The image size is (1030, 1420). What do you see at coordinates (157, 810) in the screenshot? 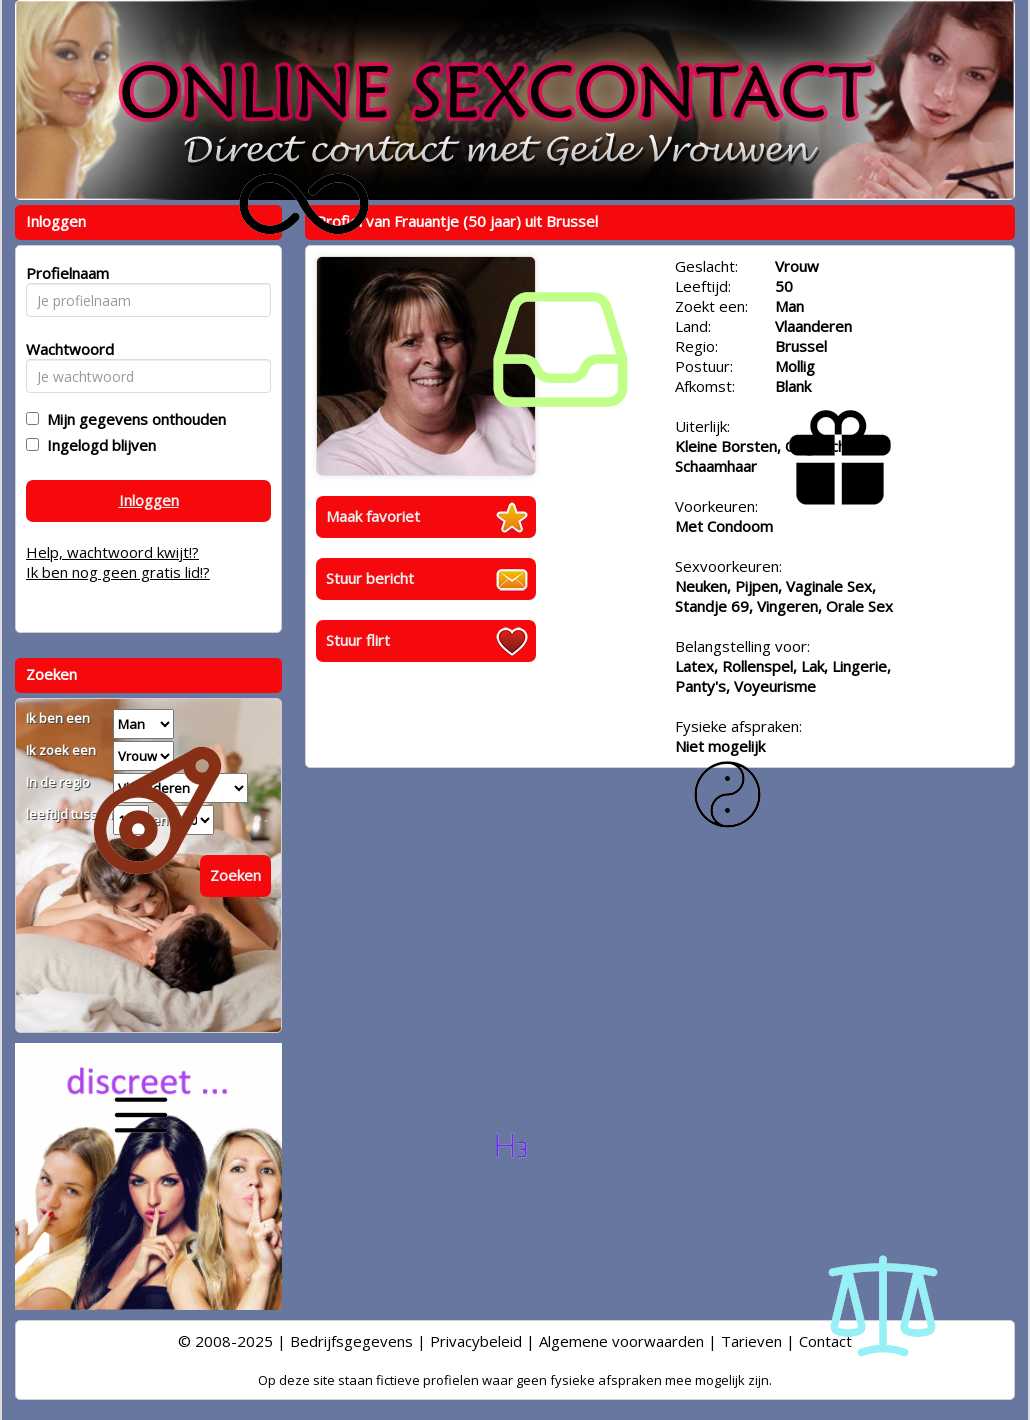
I see `view digital assets or resources` at bounding box center [157, 810].